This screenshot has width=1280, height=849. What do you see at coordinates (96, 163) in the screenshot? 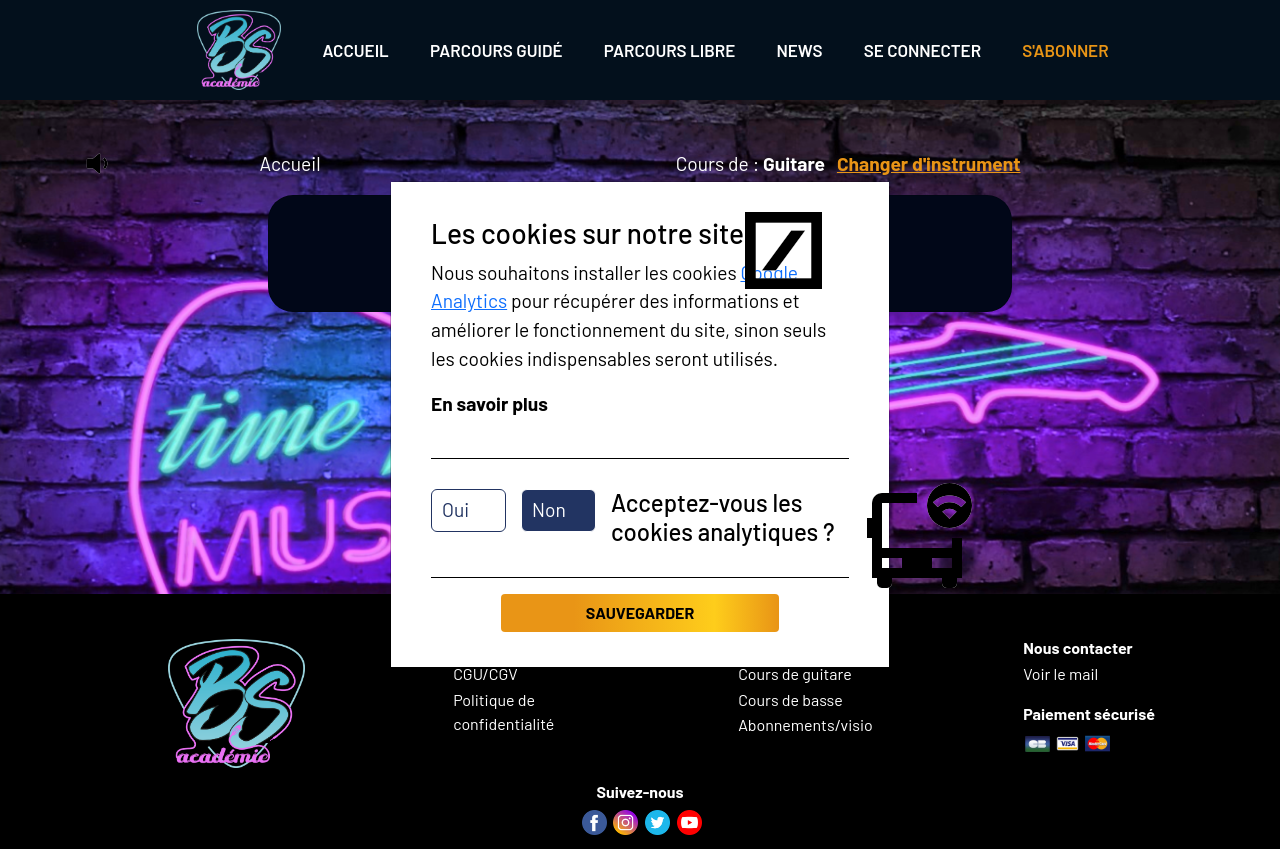
I see `decrease audio volume` at bounding box center [96, 163].